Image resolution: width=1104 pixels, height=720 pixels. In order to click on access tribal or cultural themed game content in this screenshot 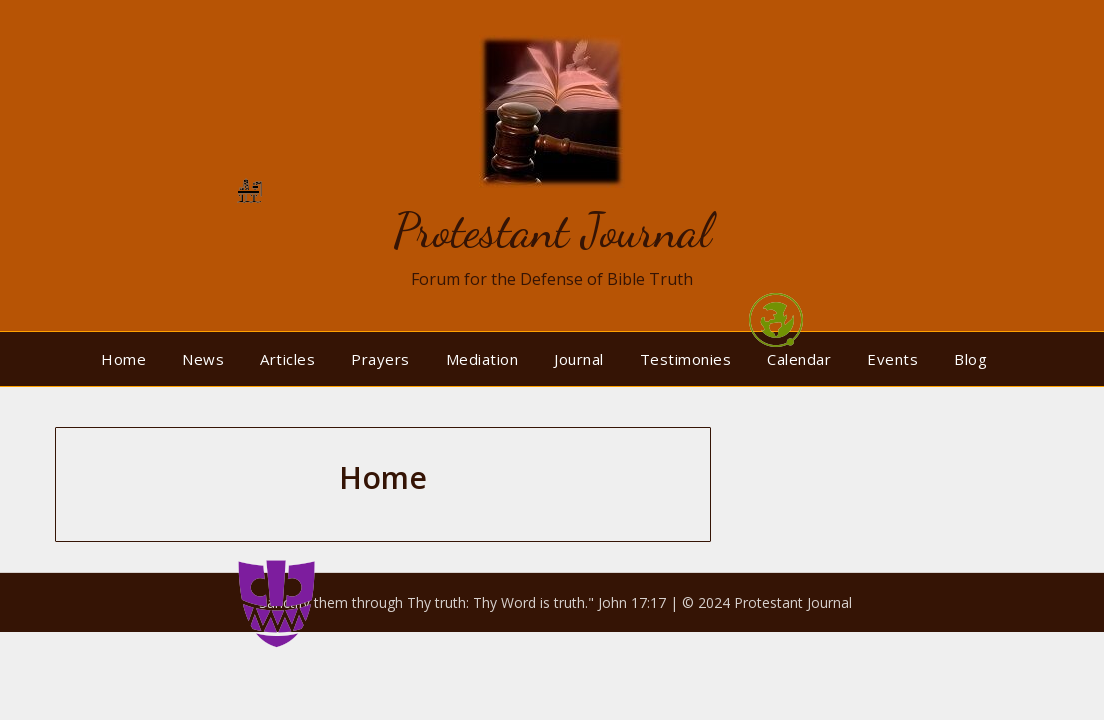, I will do `click(275, 604)`.